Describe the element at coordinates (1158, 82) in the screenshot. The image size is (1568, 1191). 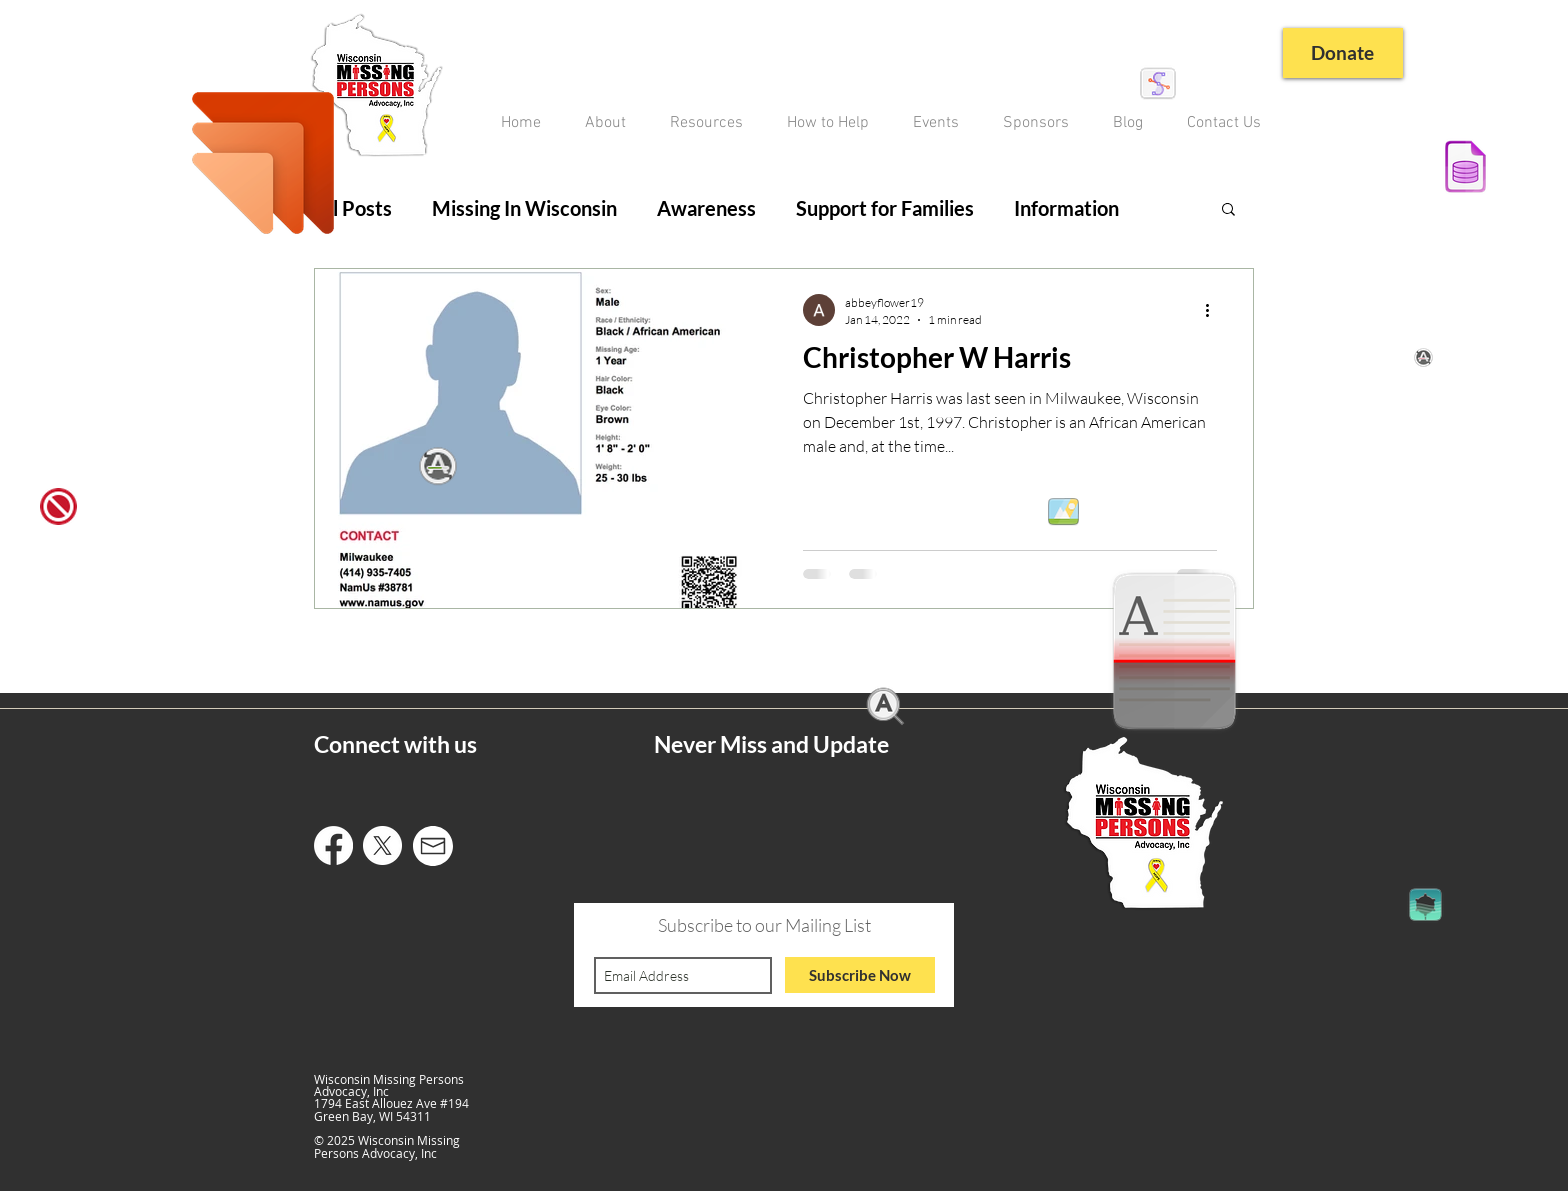
I see `compressed SVG image file` at that location.